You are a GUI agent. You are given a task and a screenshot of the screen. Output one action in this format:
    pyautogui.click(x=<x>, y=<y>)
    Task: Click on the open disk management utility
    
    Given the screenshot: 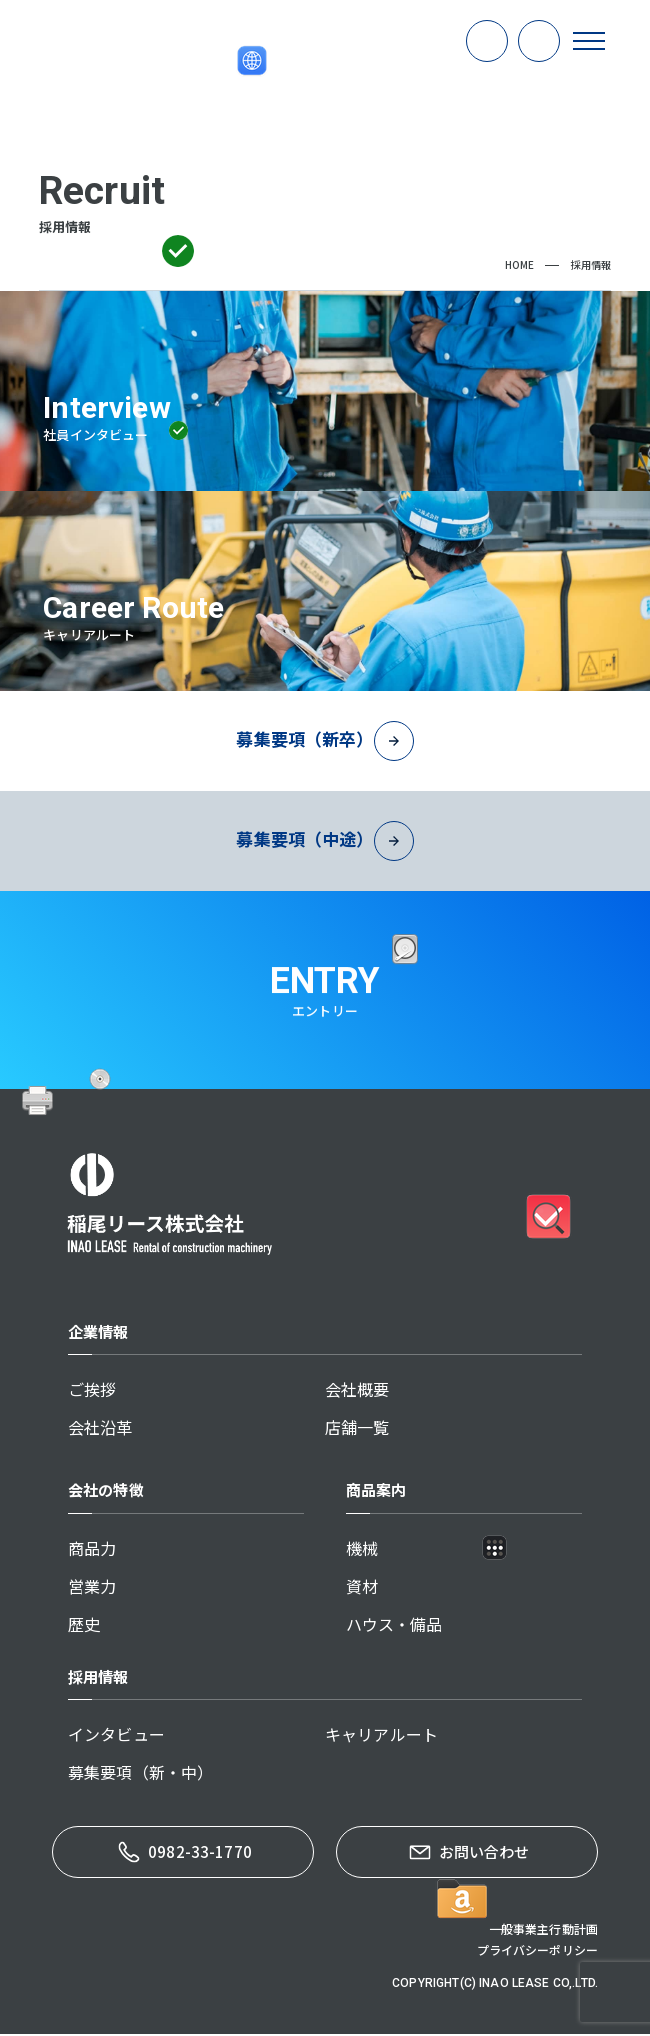 What is the action you would take?
    pyautogui.click(x=405, y=949)
    